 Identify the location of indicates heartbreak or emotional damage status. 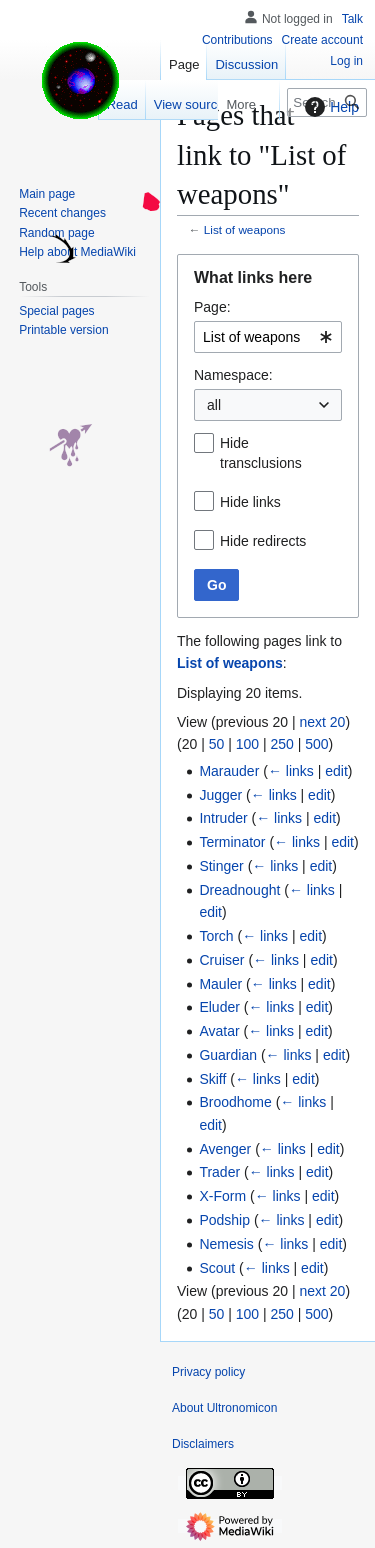
(71, 445).